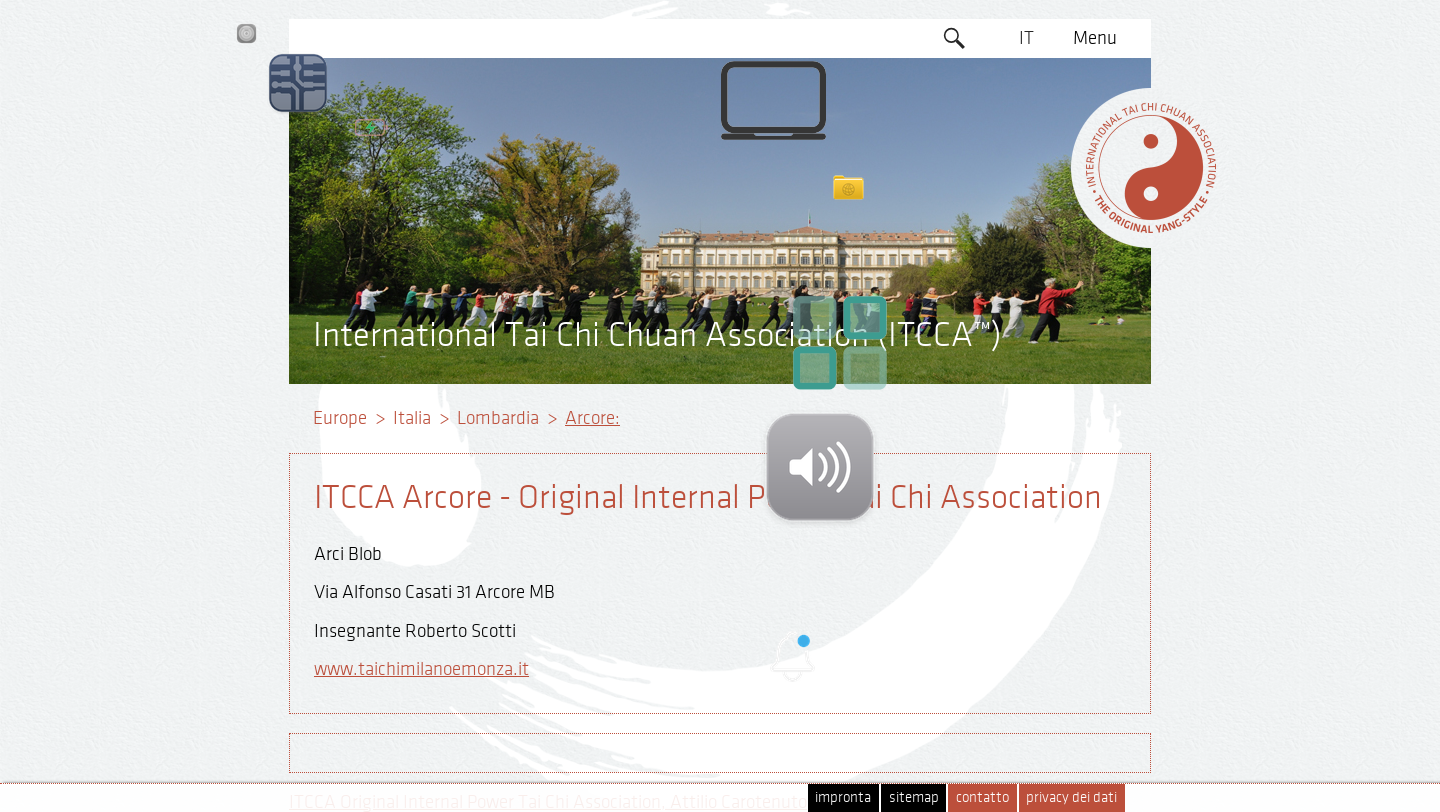  Describe the element at coordinates (848, 187) in the screenshot. I see `folder containing HTML or web files` at that location.